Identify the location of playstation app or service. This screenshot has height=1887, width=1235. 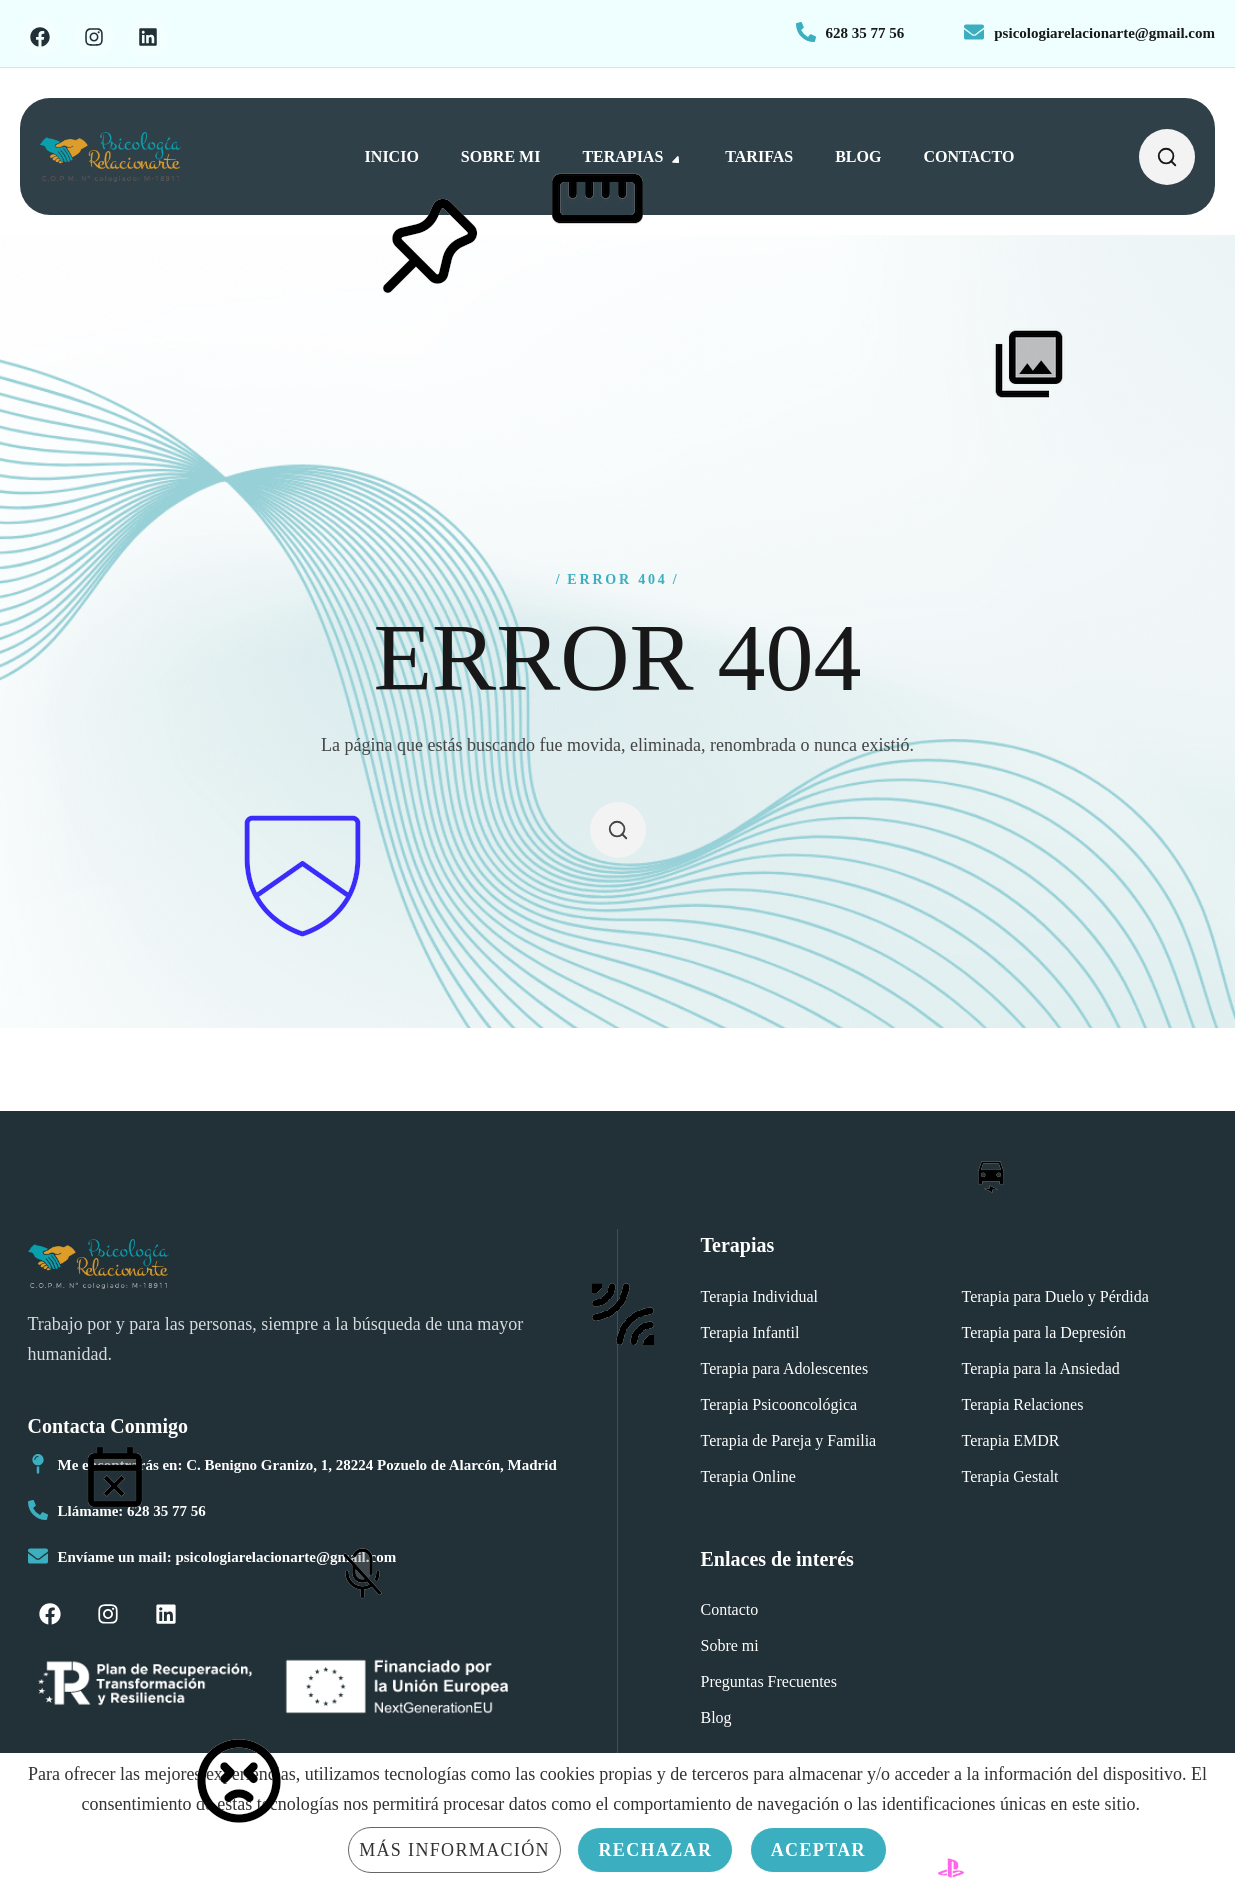
(951, 1868).